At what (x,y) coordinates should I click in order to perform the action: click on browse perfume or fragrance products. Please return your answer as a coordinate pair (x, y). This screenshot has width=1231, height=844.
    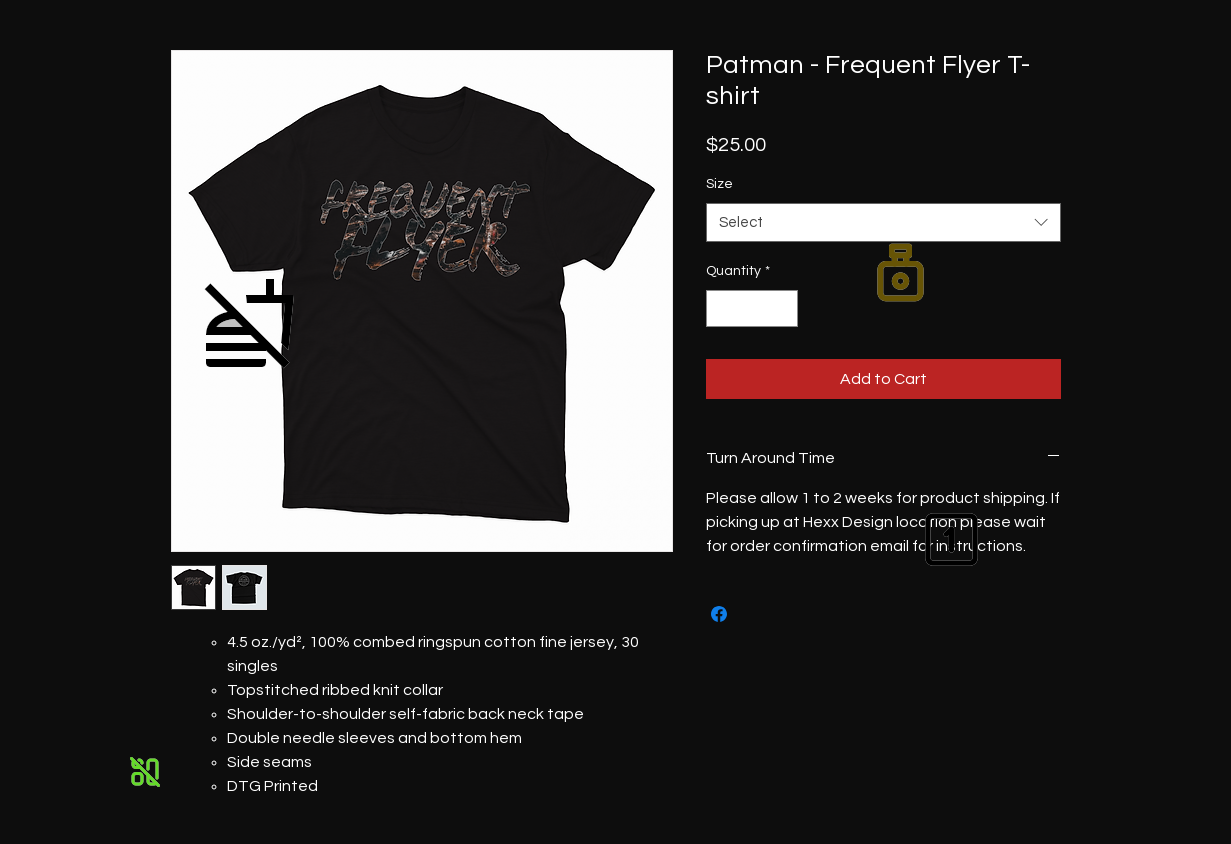
    Looking at the image, I should click on (900, 272).